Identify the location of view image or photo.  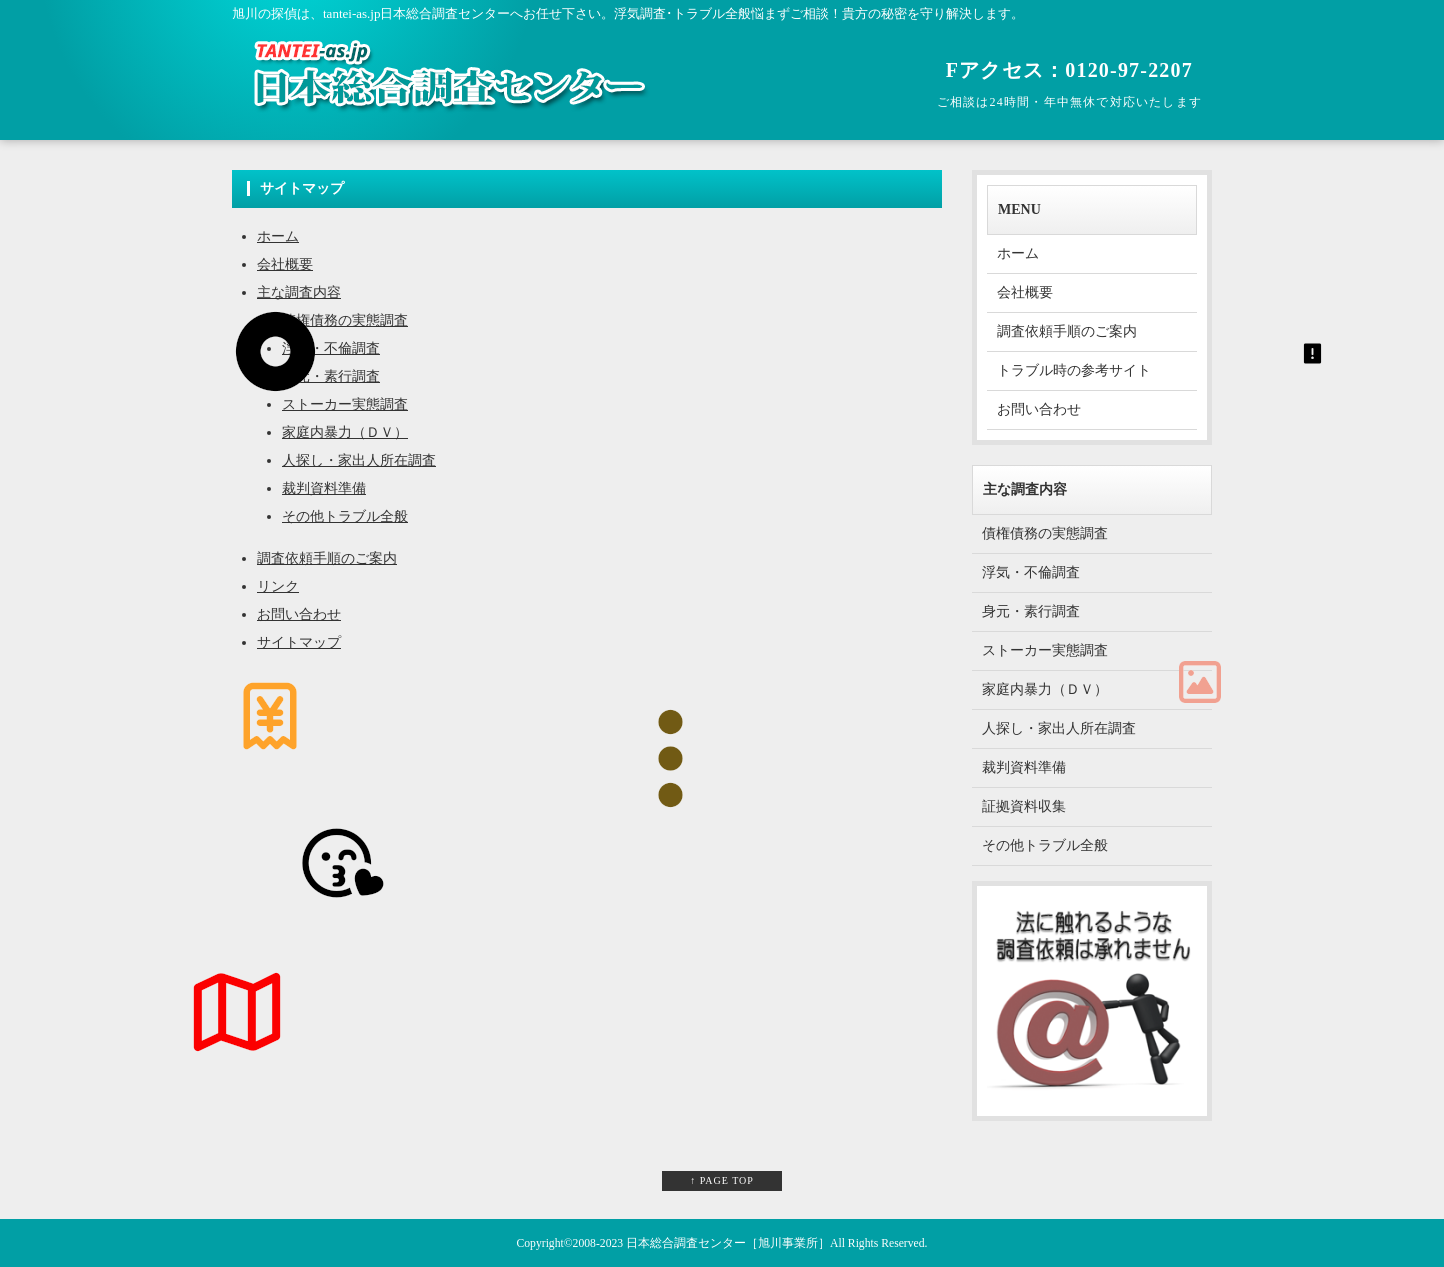
(1200, 682).